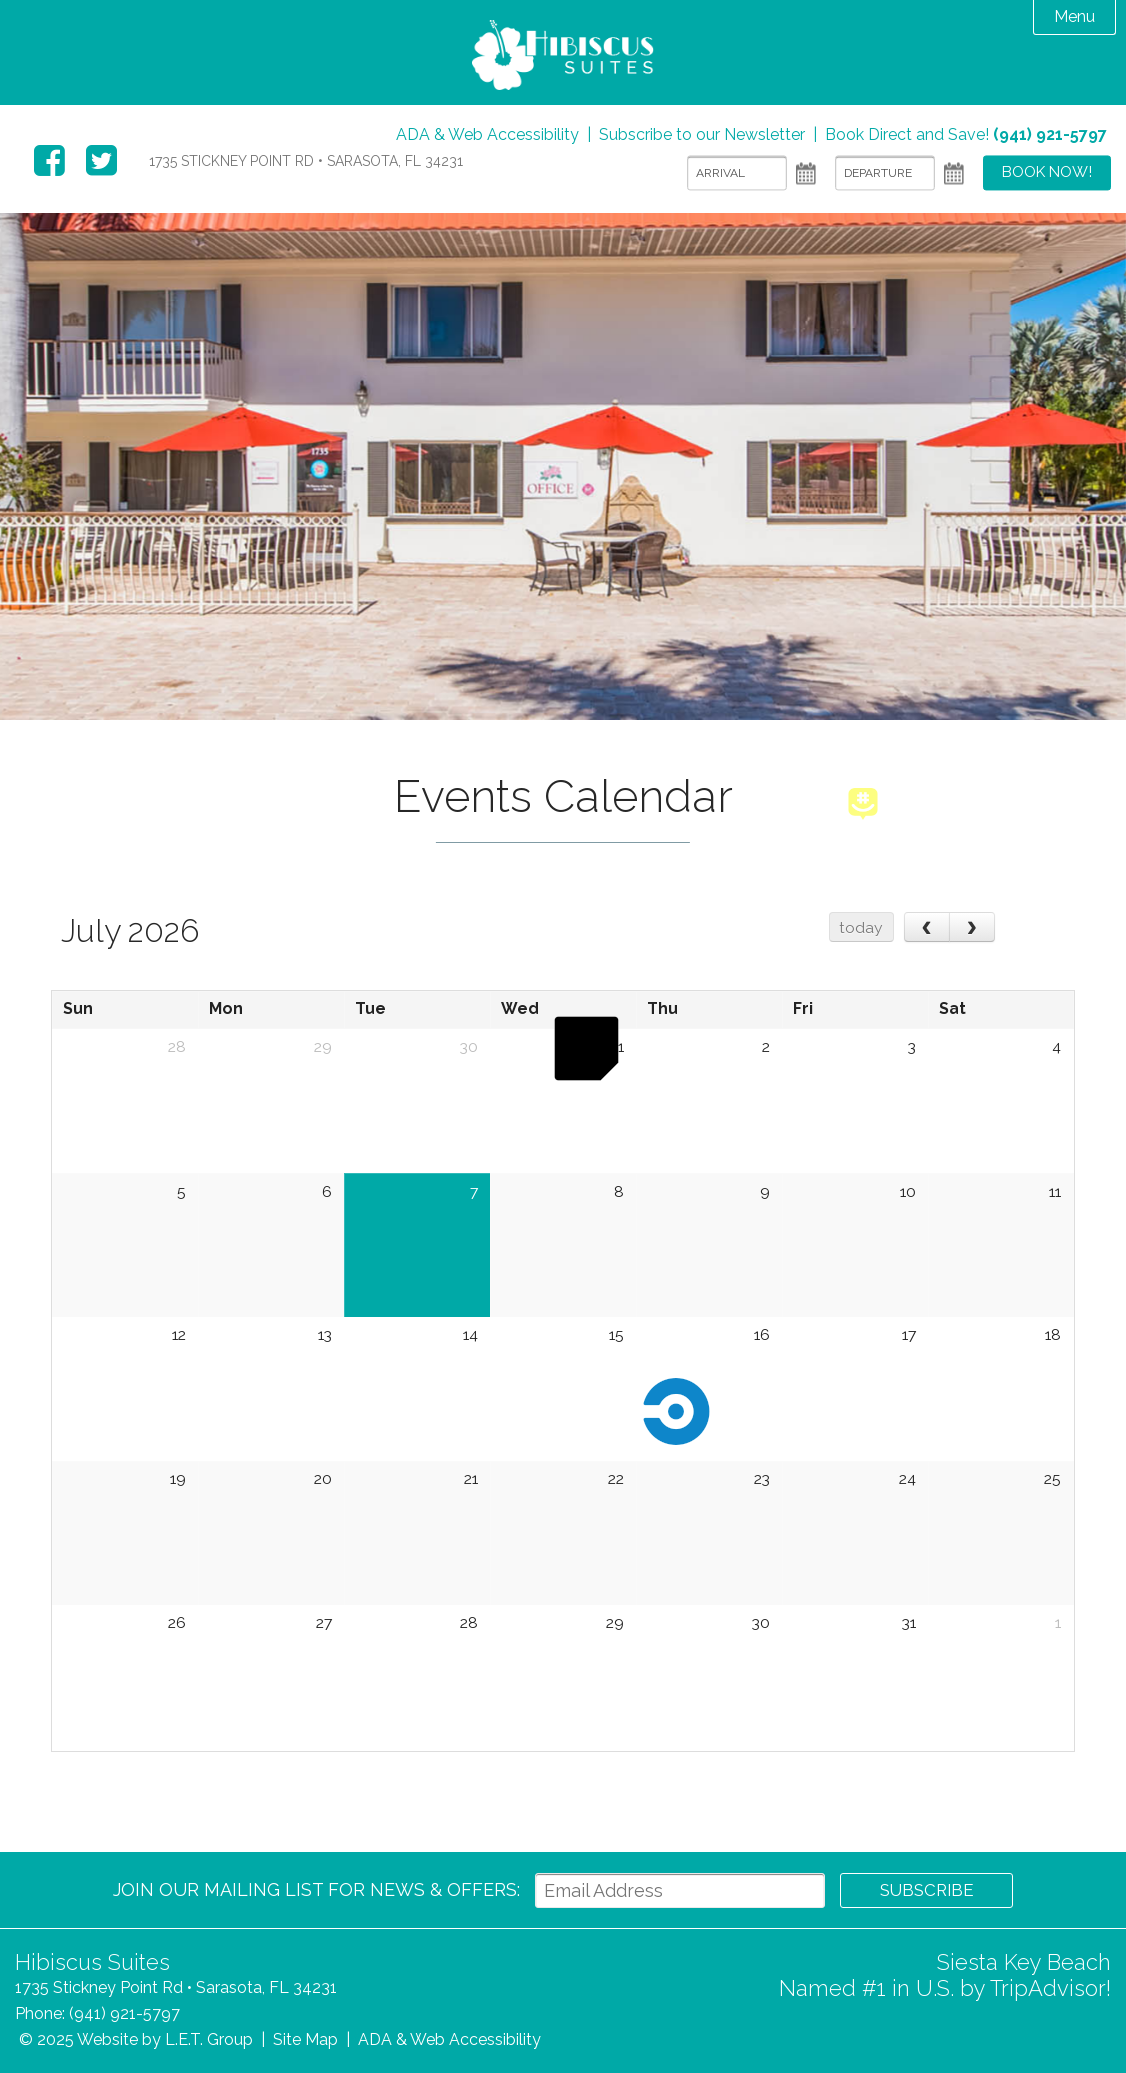  I want to click on create a new sticky note, so click(586, 1048).